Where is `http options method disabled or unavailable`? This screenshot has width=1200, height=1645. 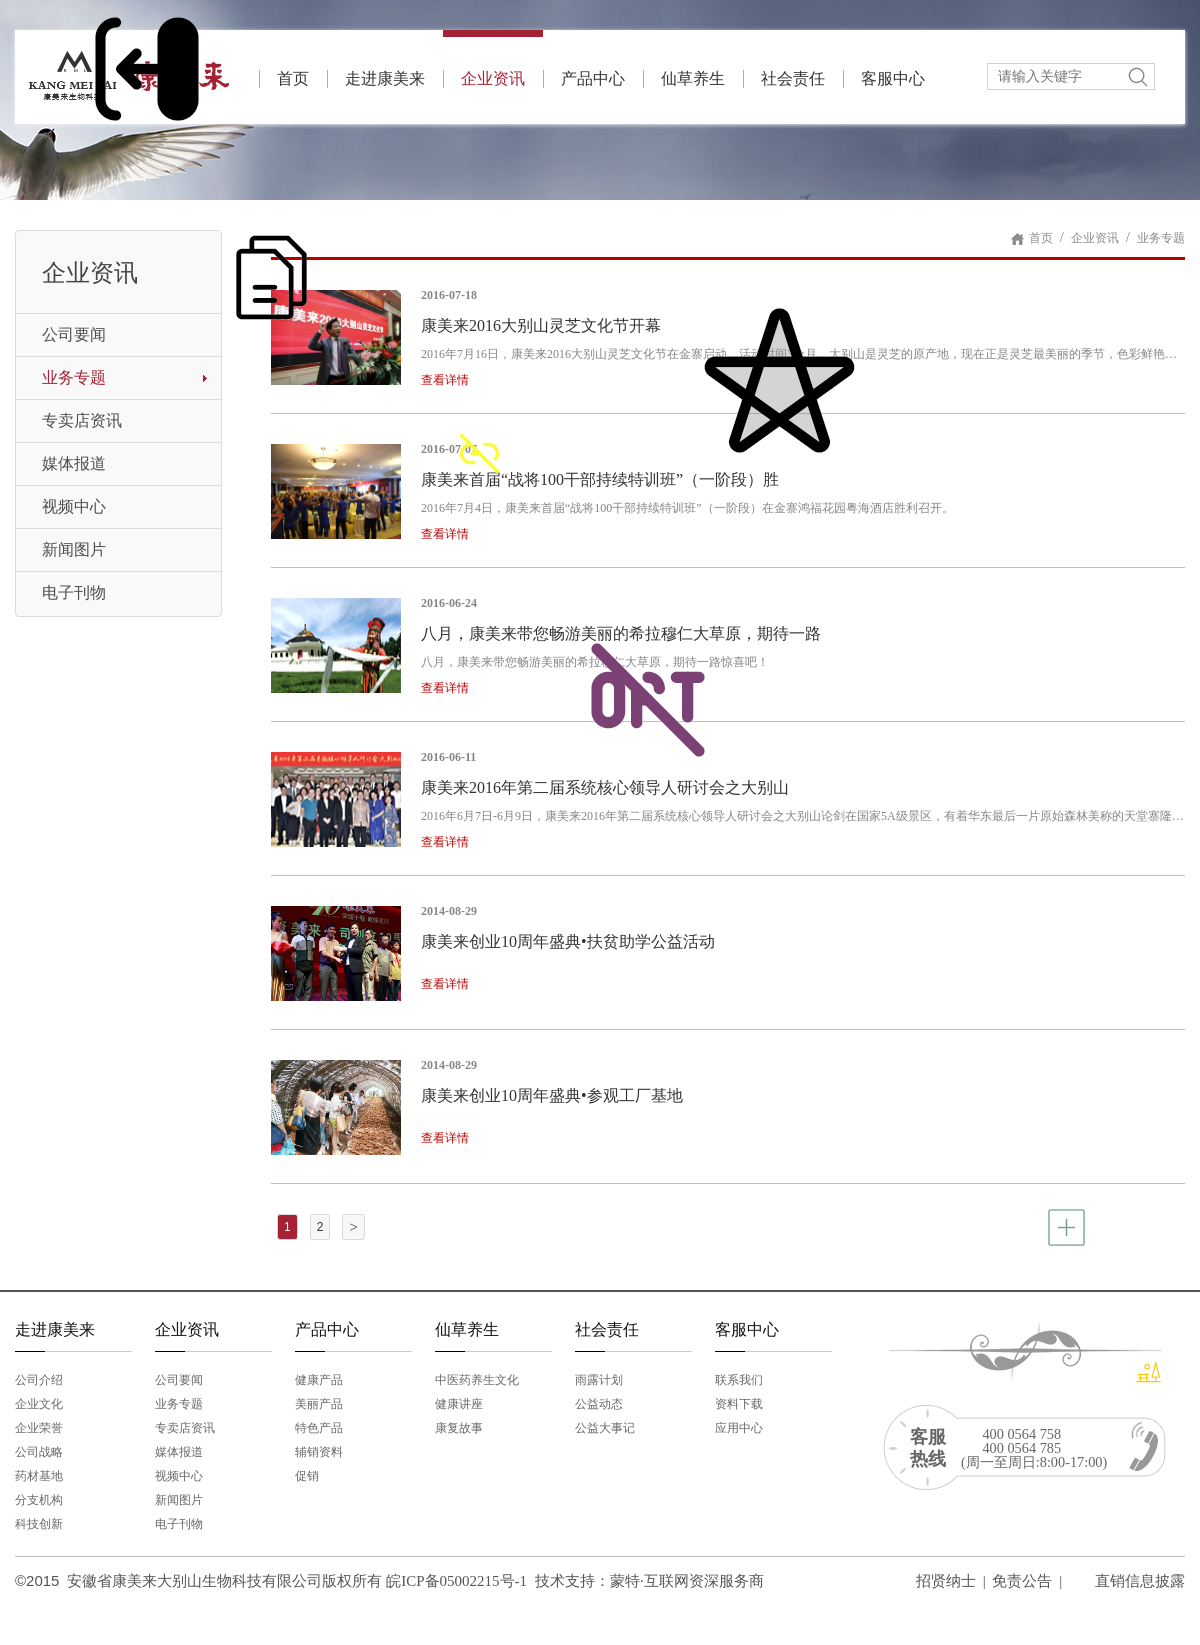
http options method disabled or unavailable is located at coordinates (648, 700).